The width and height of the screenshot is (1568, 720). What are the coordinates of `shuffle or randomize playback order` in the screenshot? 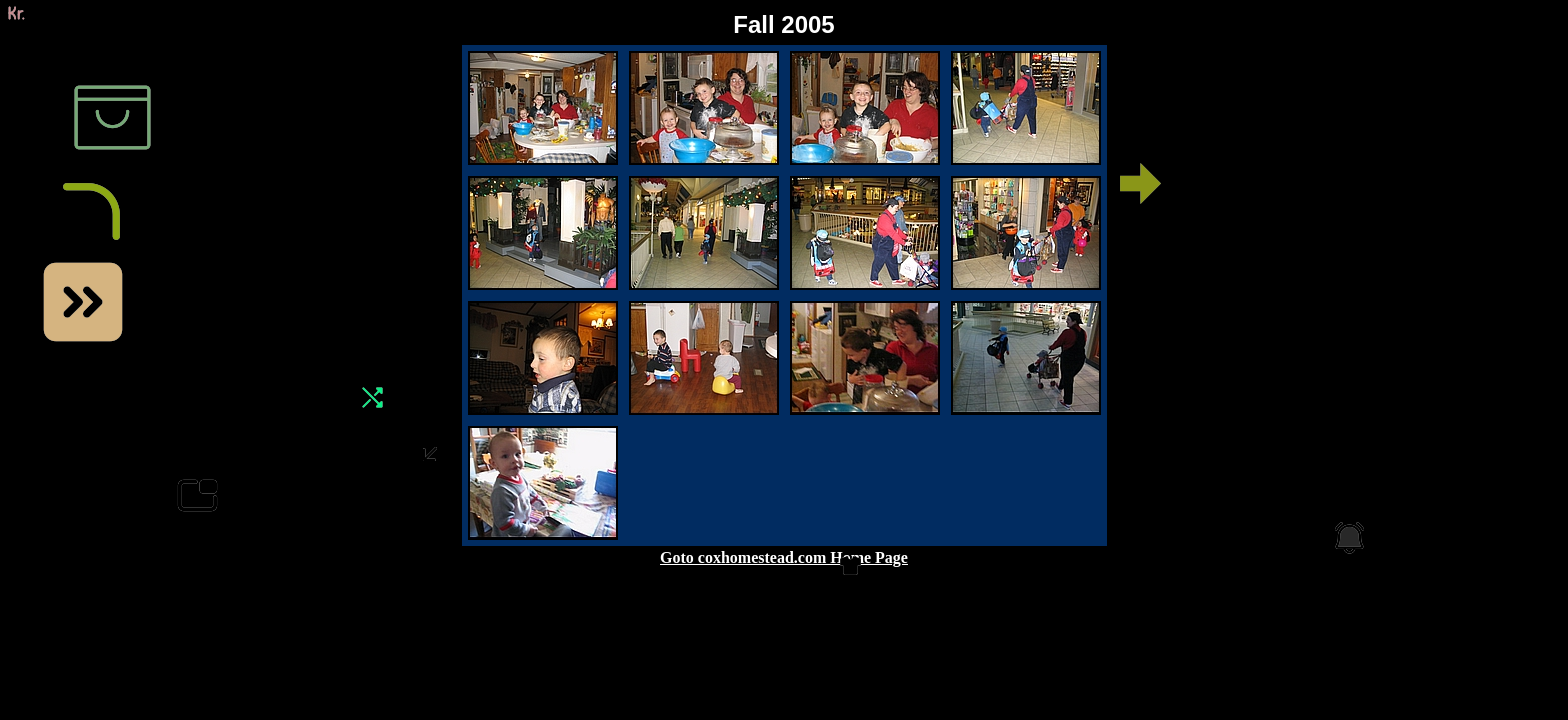 It's located at (372, 397).